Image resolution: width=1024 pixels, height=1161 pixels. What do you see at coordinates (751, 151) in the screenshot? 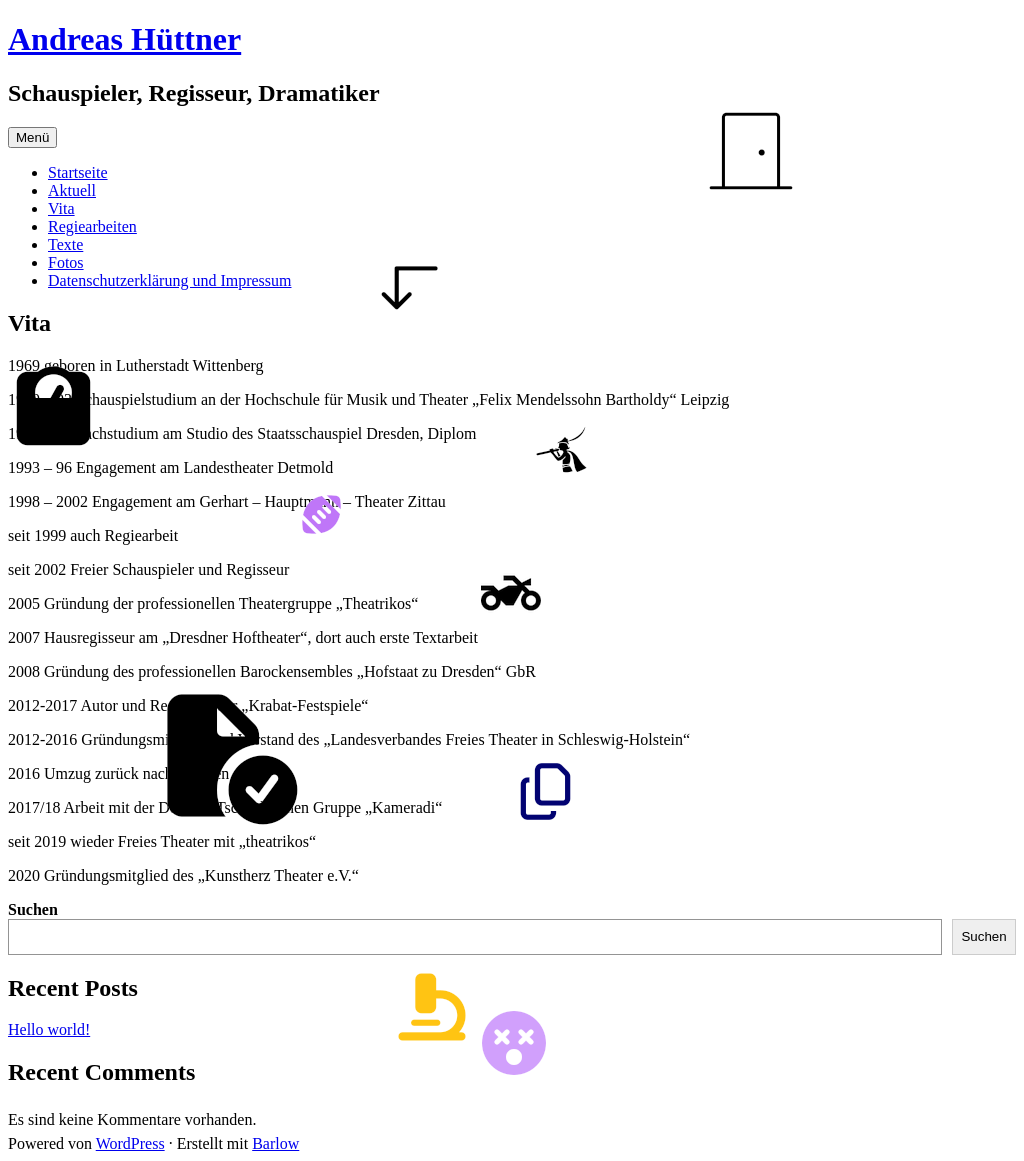
I see `log out or exit the application` at bounding box center [751, 151].